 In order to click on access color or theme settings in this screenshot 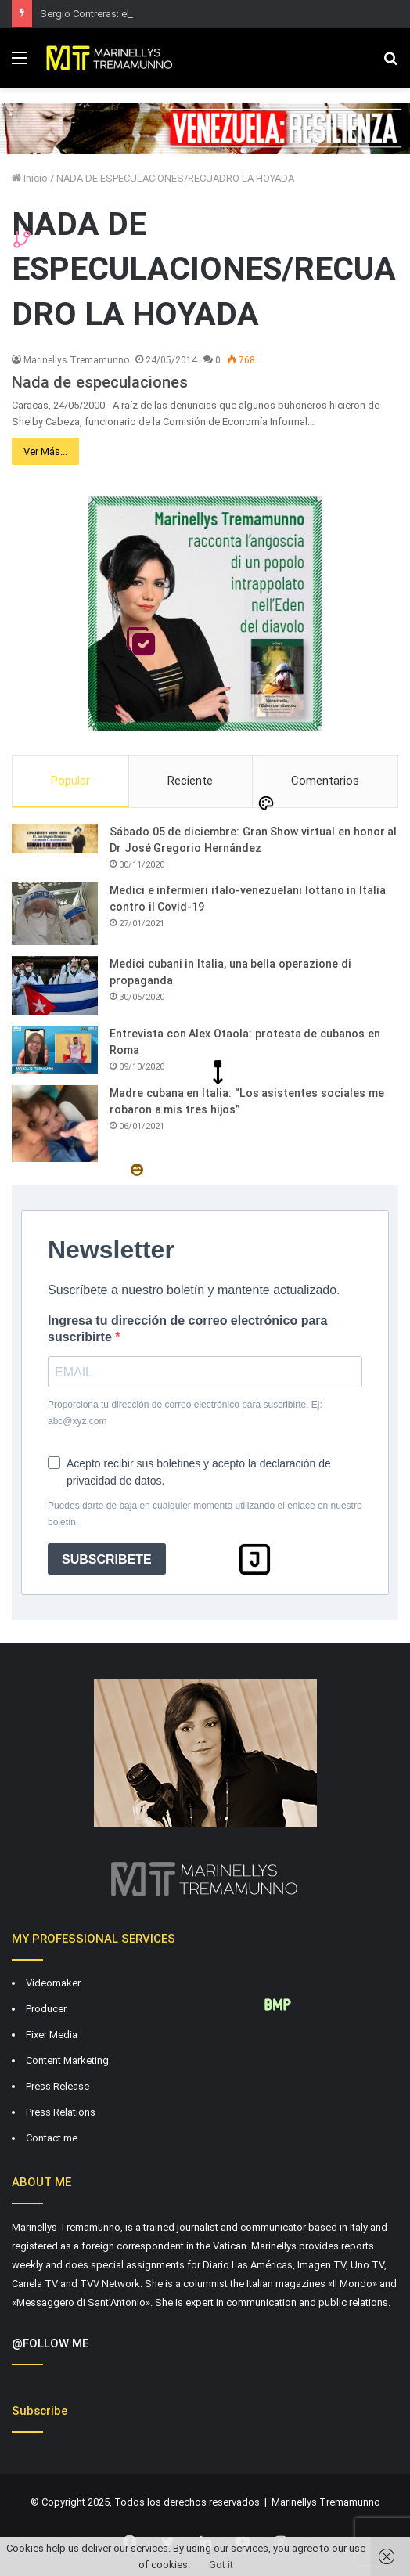, I will do `click(266, 803)`.